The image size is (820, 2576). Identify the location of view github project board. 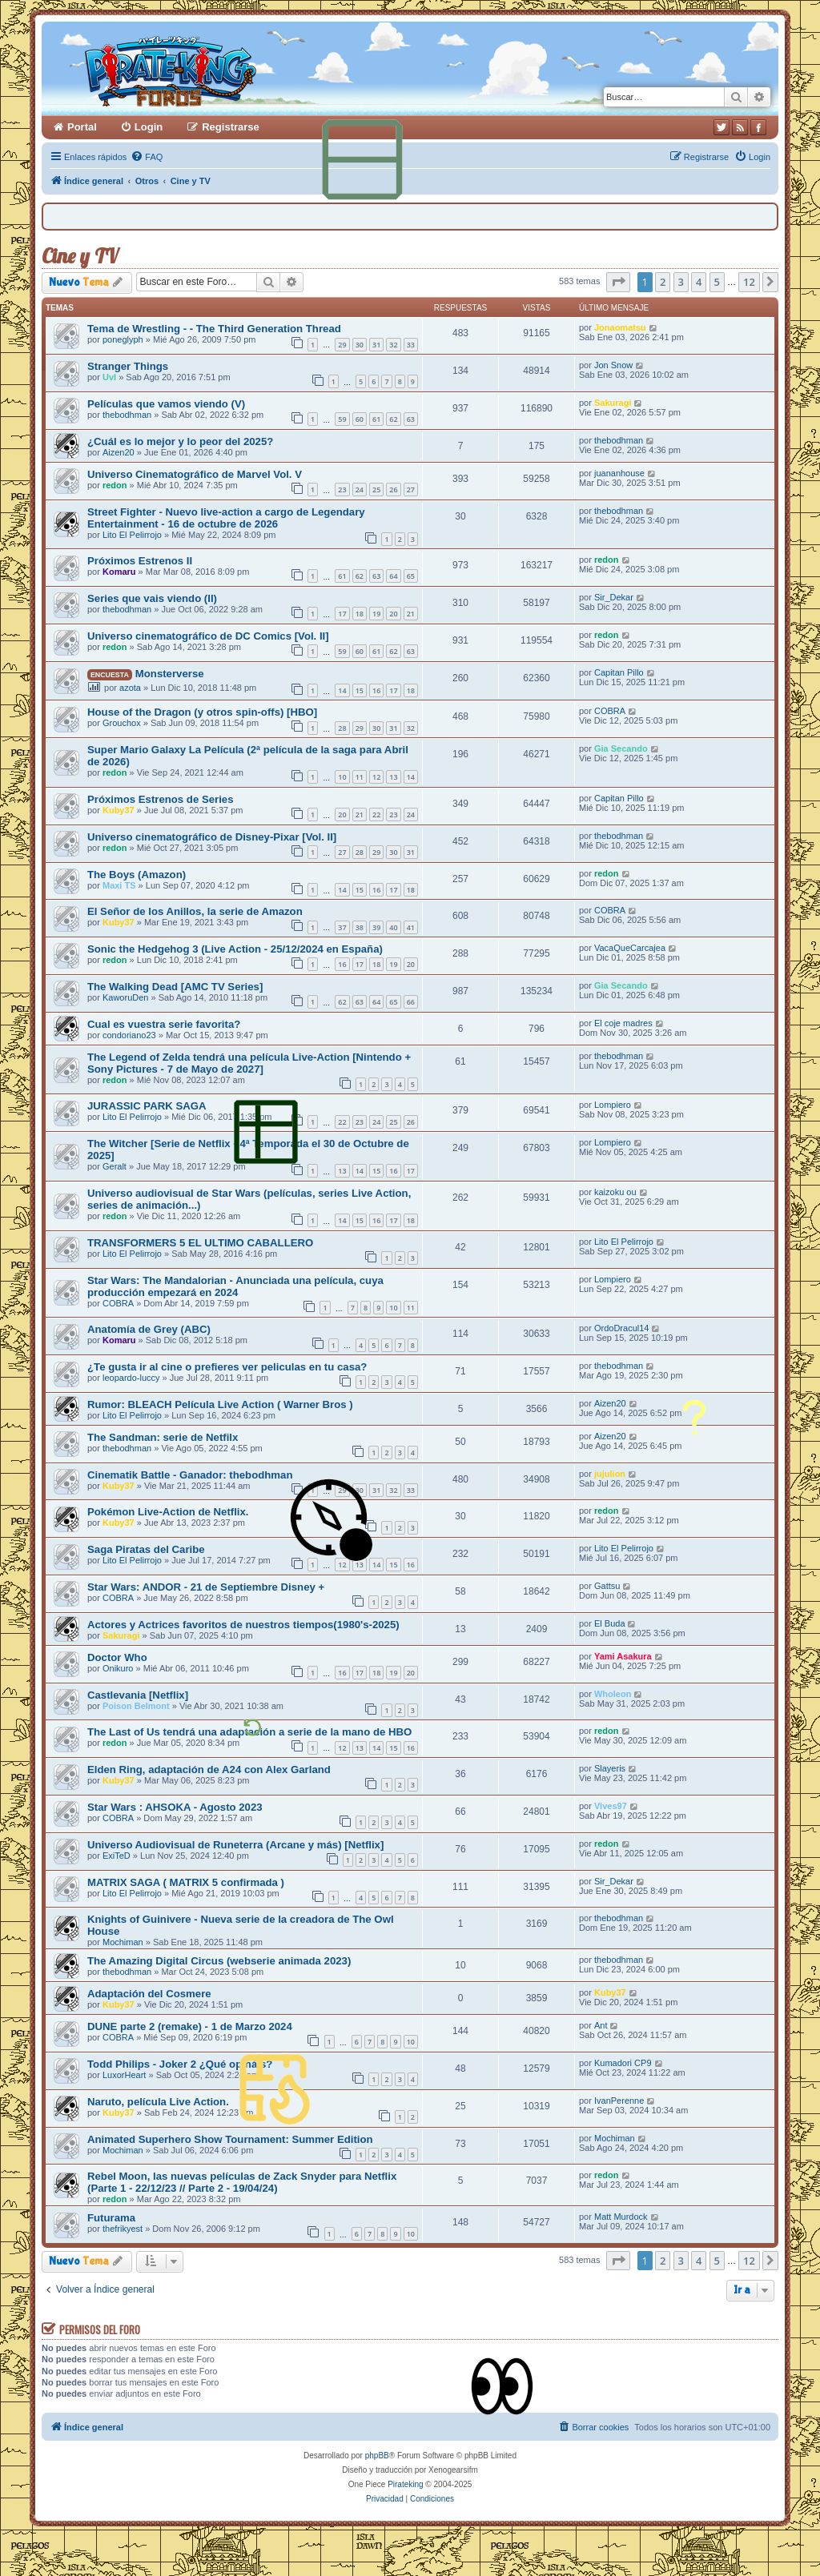
(266, 1132).